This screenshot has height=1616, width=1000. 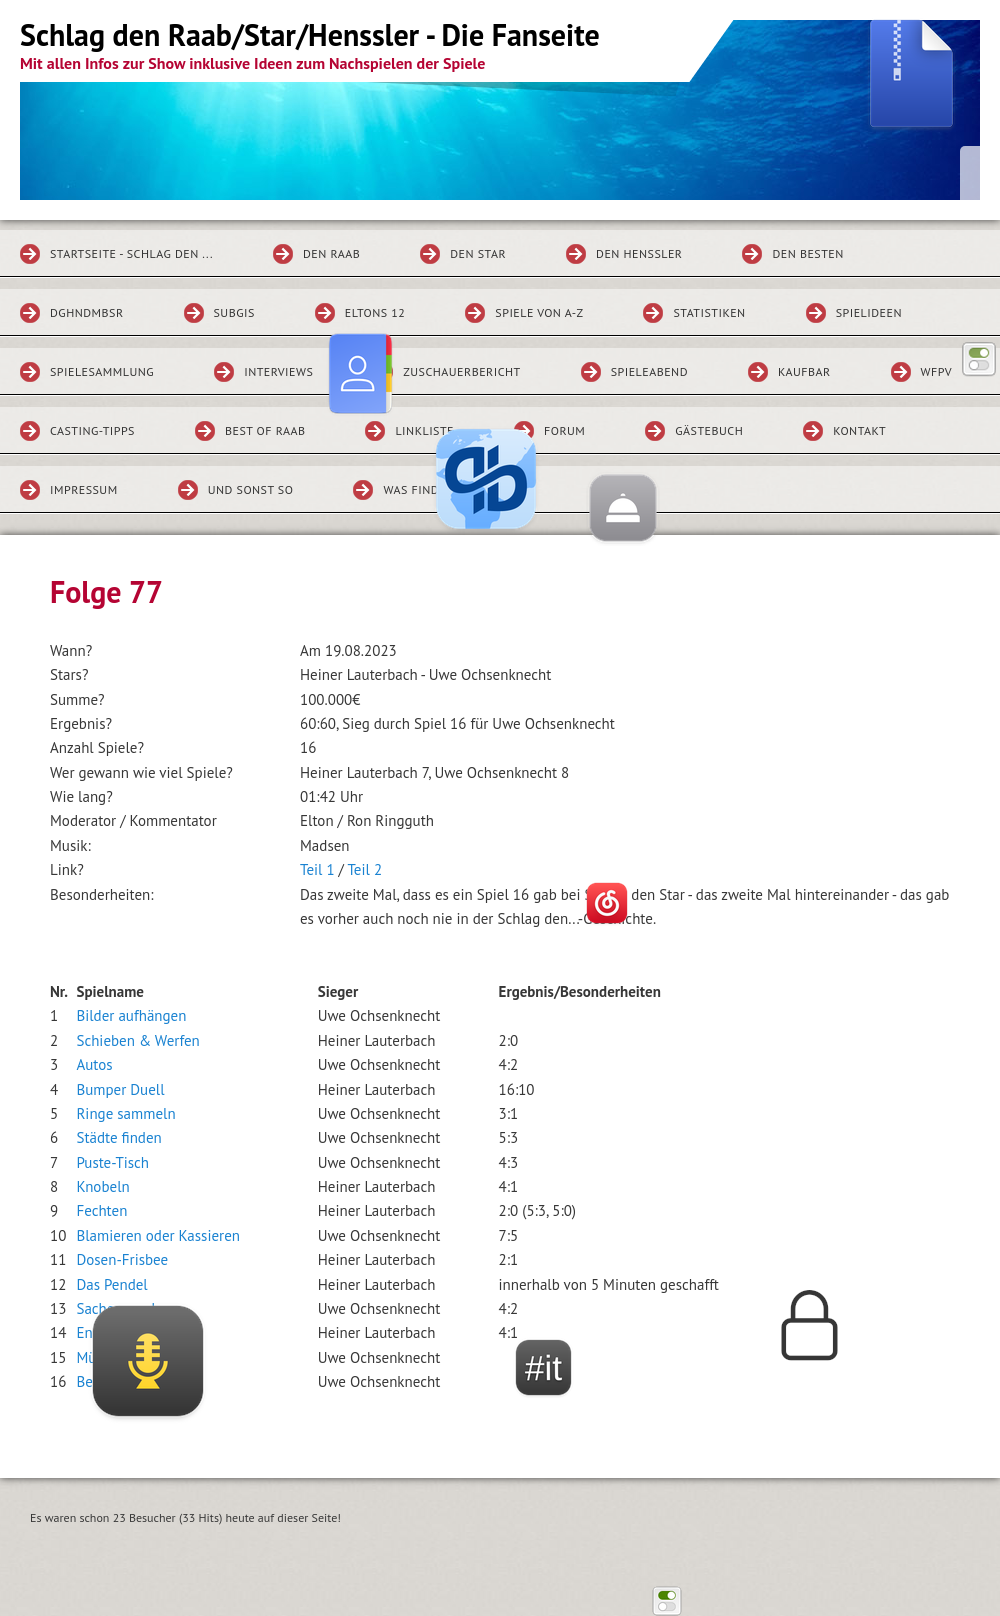 I want to click on open amarok podcast app, so click(x=148, y=1361).